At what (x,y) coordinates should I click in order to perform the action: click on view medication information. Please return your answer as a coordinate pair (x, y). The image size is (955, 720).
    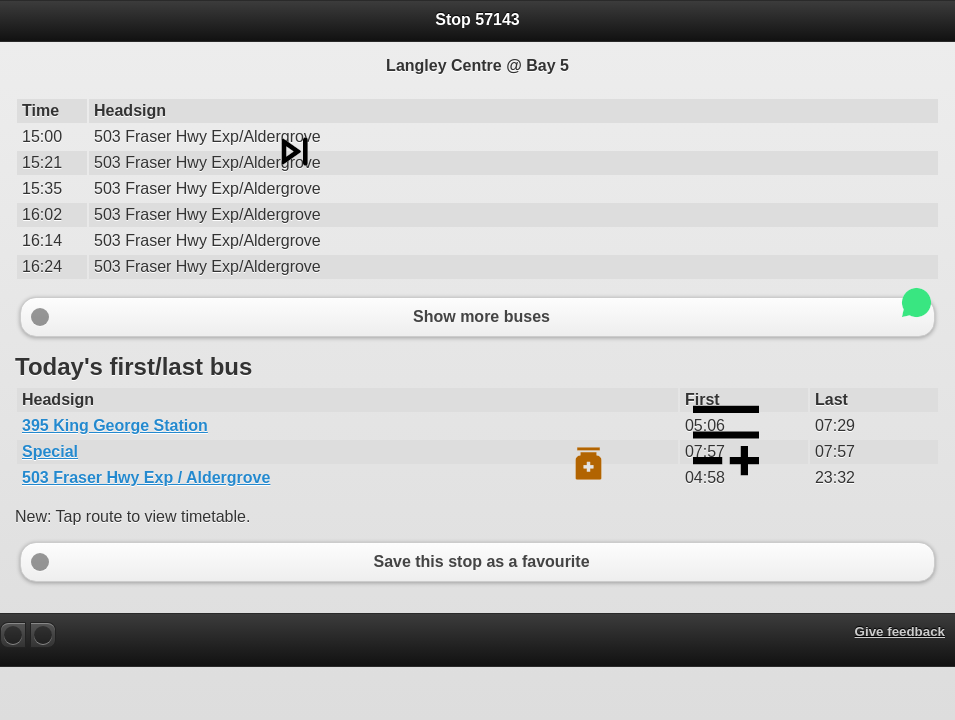
    Looking at the image, I should click on (588, 463).